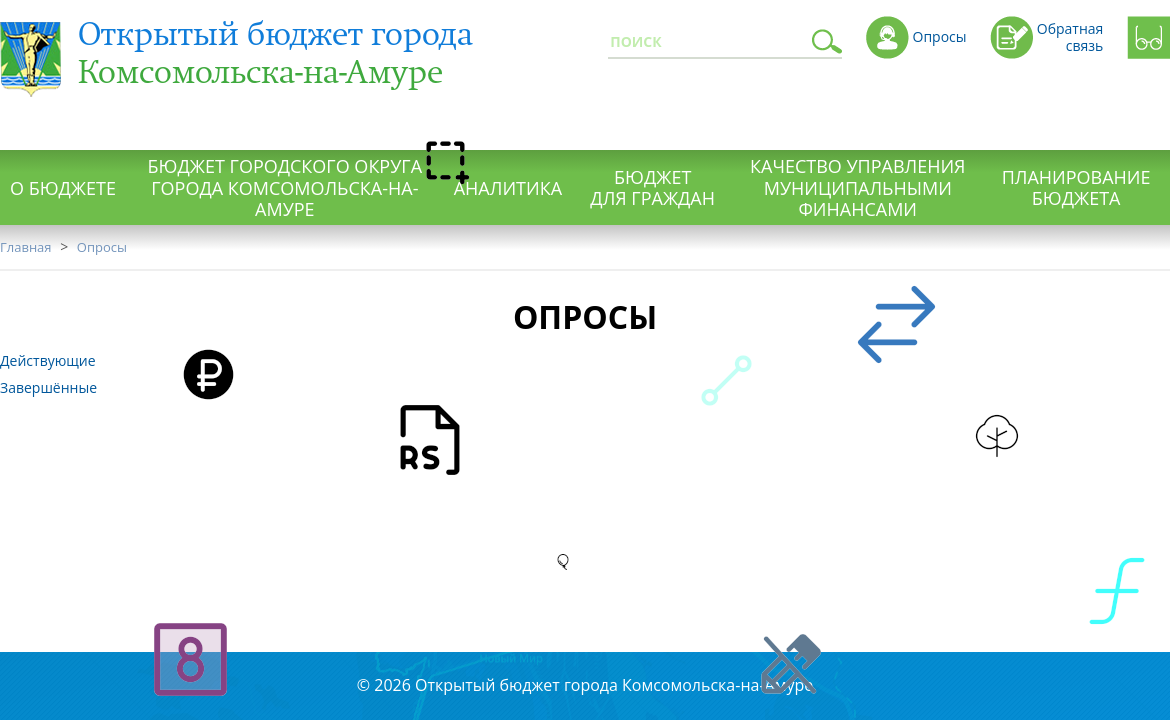 The width and height of the screenshot is (1170, 720). What do you see at coordinates (430, 440) in the screenshot?
I see `a Rust source code file` at bounding box center [430, 440].